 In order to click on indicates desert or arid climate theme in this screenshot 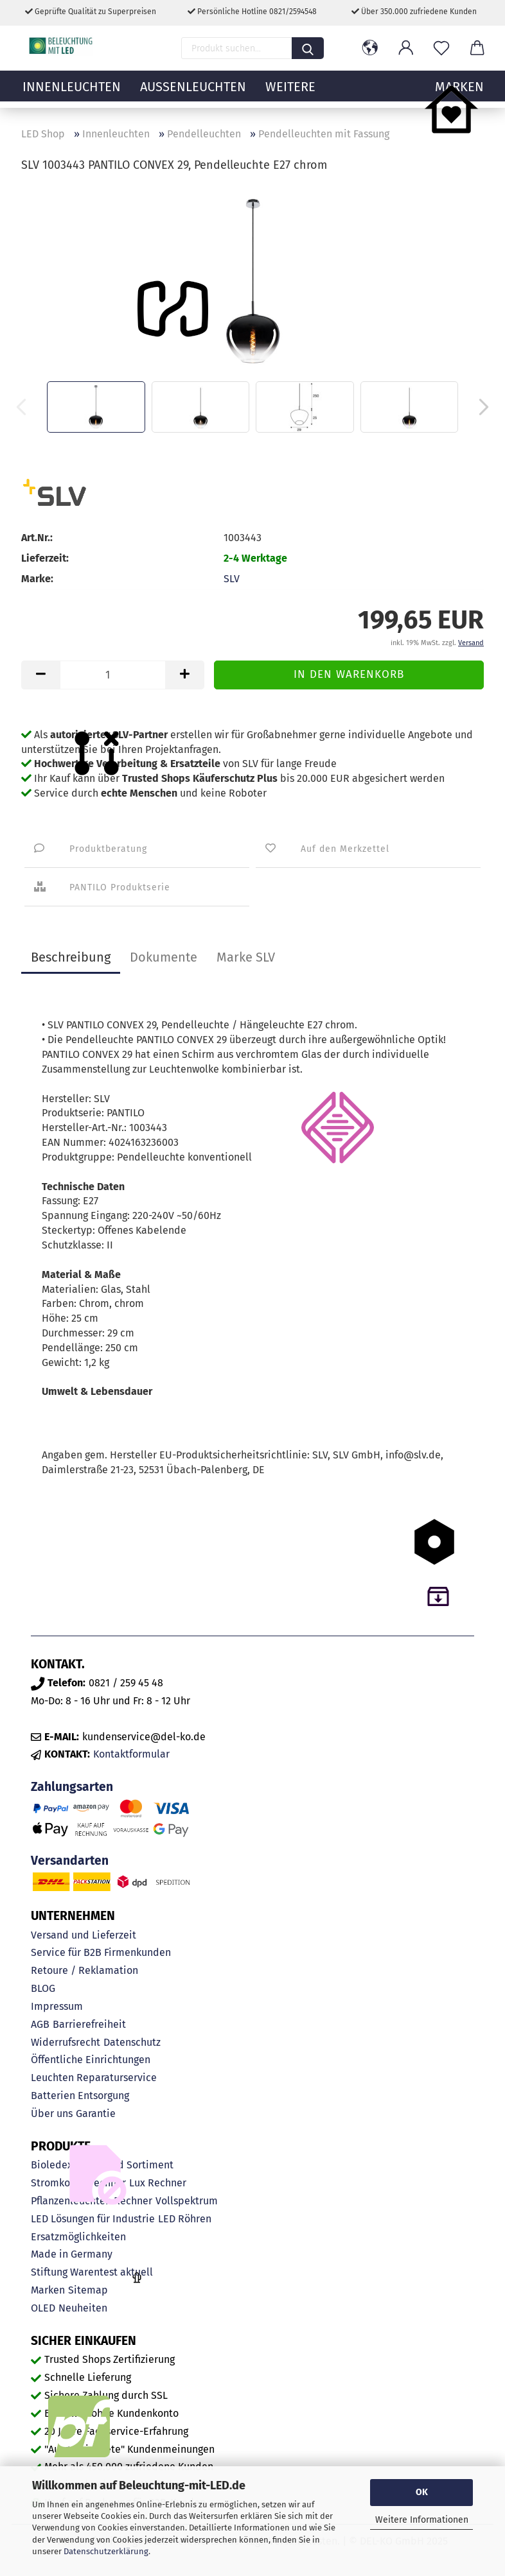, I will do `click(137, 2278)`.